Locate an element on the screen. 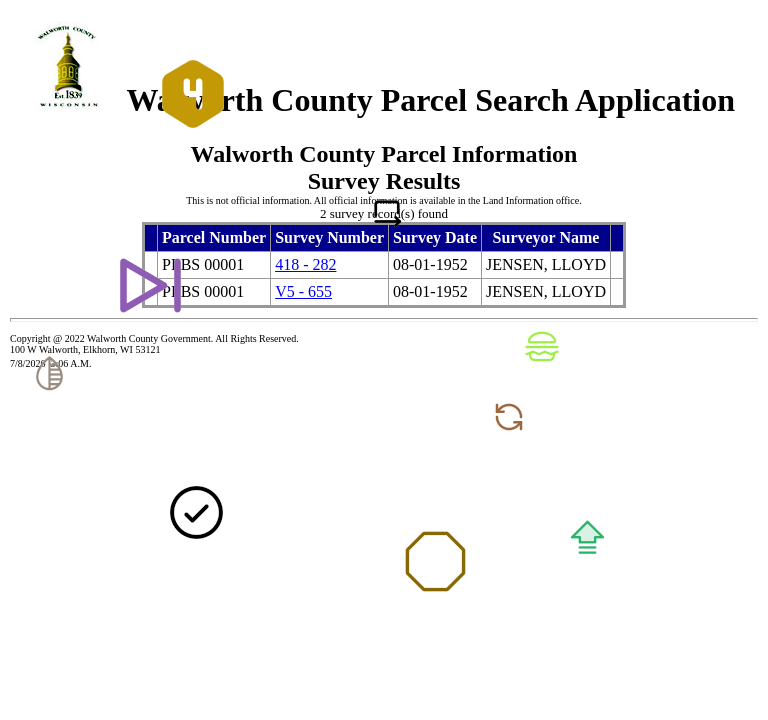  adjust opacity or transparency level is located at coordinates (49, 374).